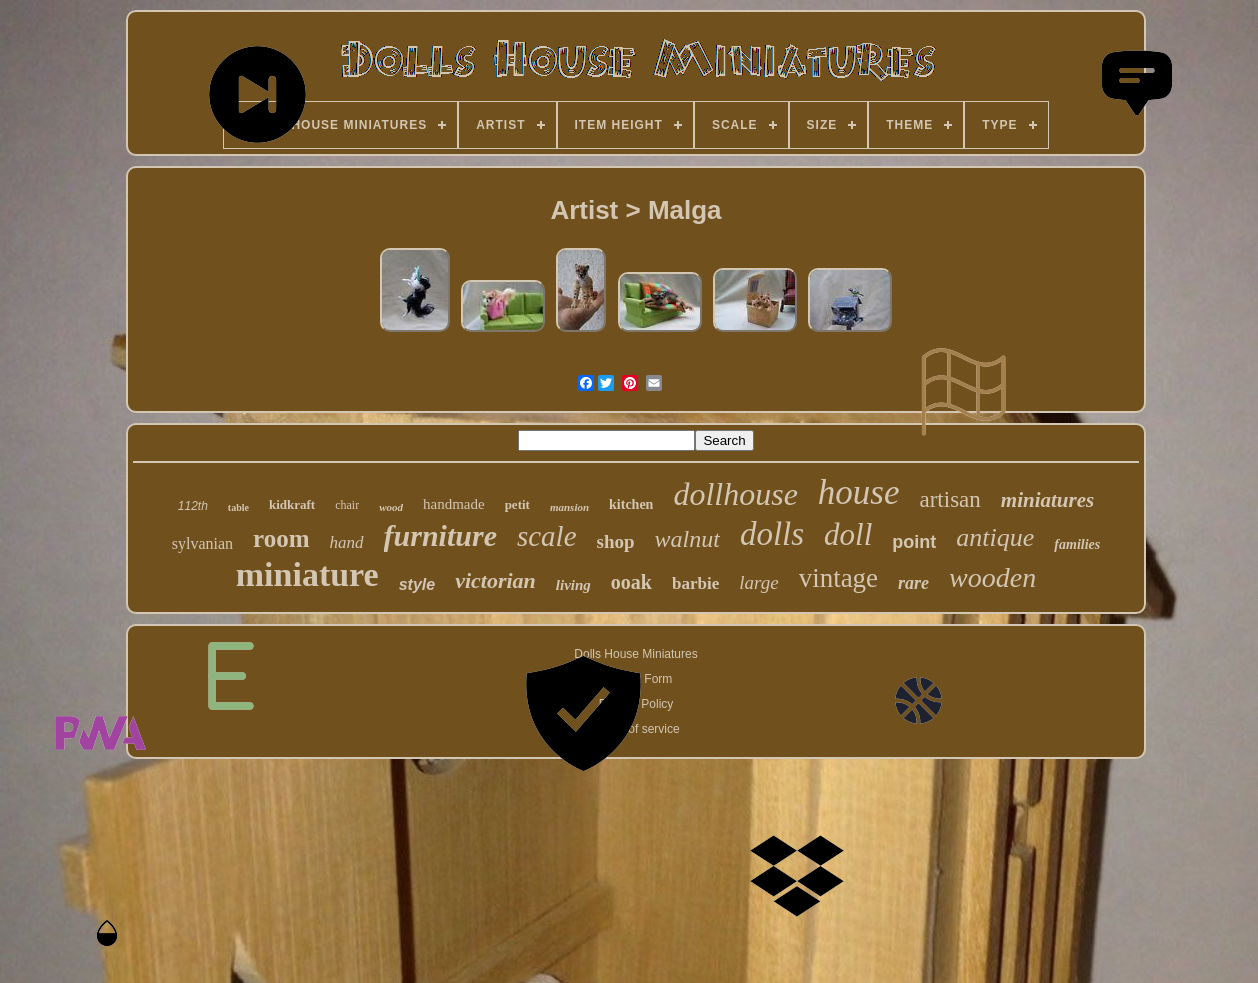  I want to click on skip to the next track, so click(257, 94).